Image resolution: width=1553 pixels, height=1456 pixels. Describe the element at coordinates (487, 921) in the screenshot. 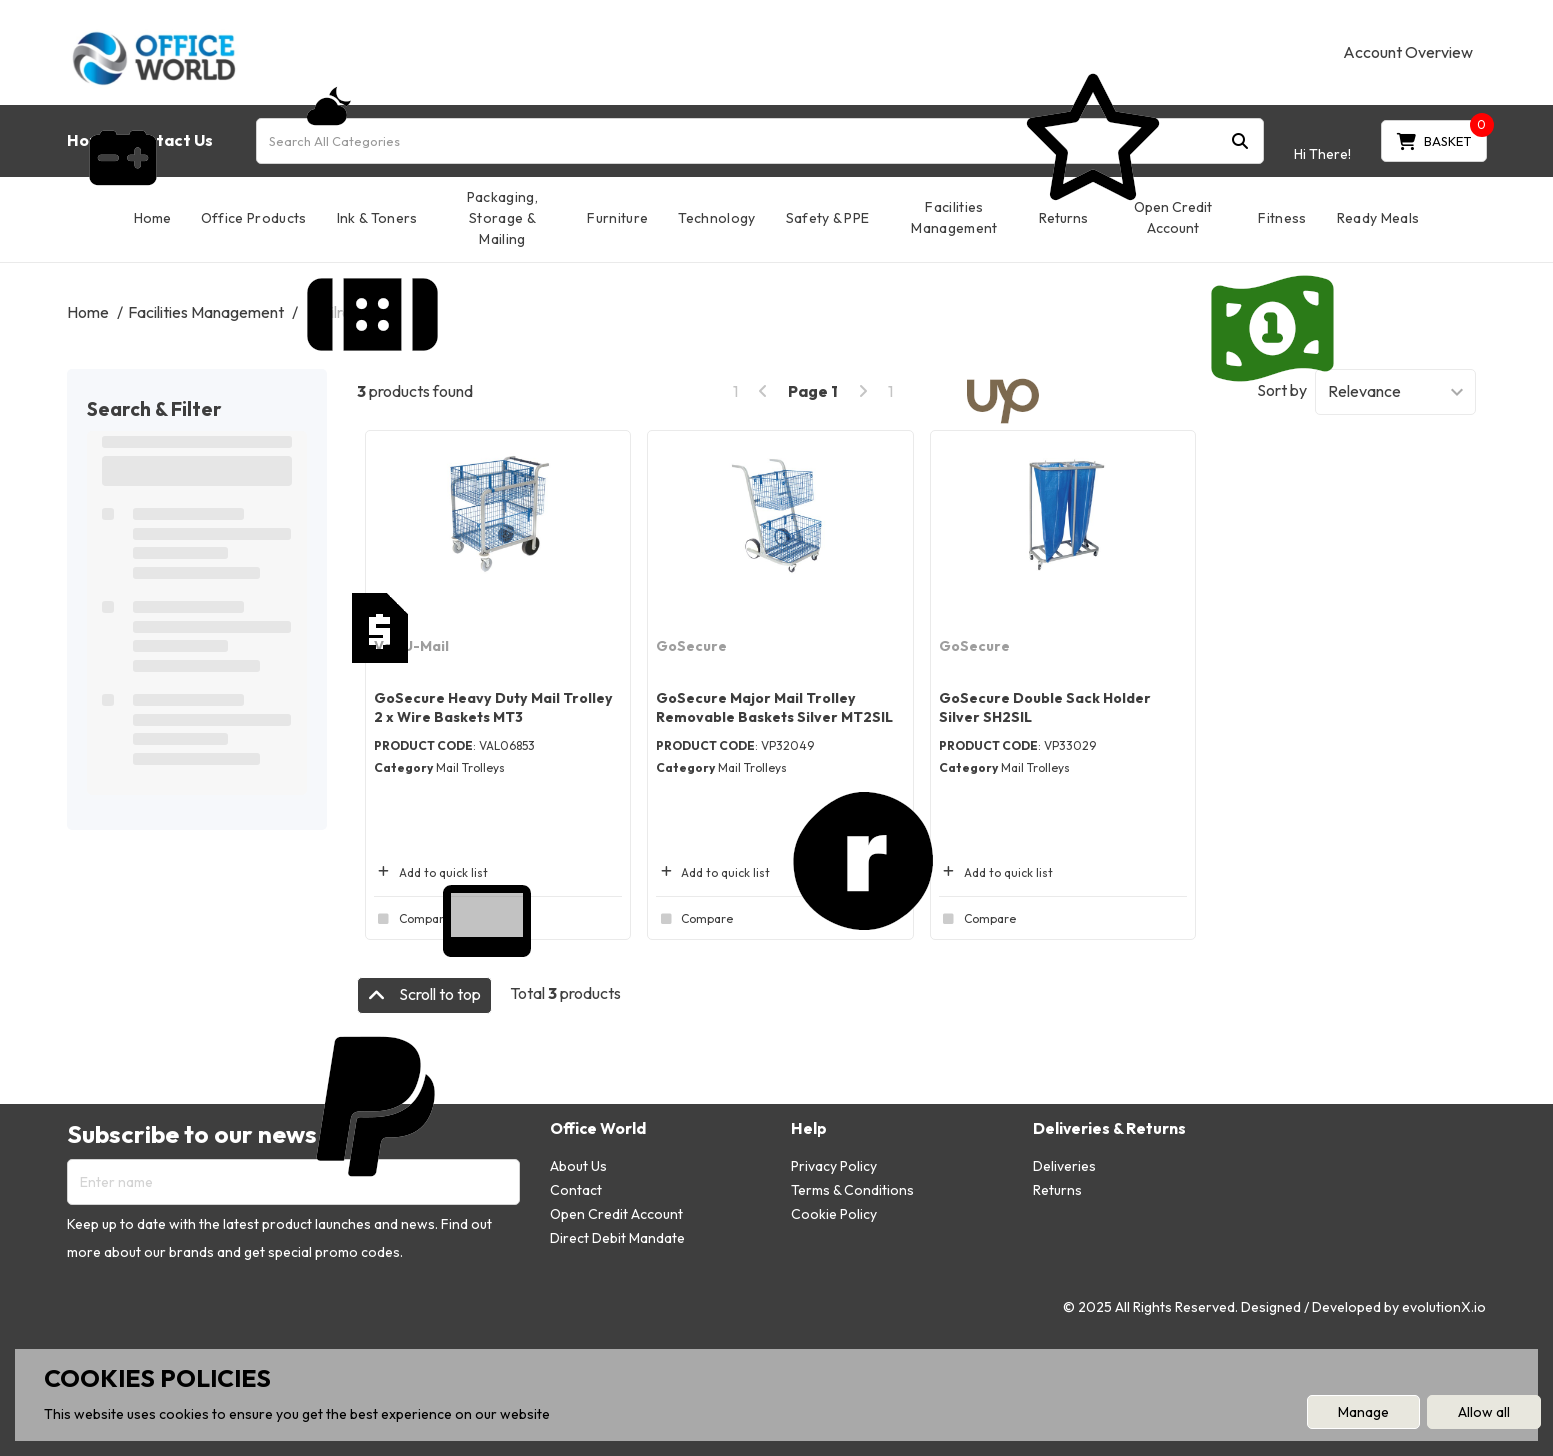

I see `video player with caption or label area` at that location.